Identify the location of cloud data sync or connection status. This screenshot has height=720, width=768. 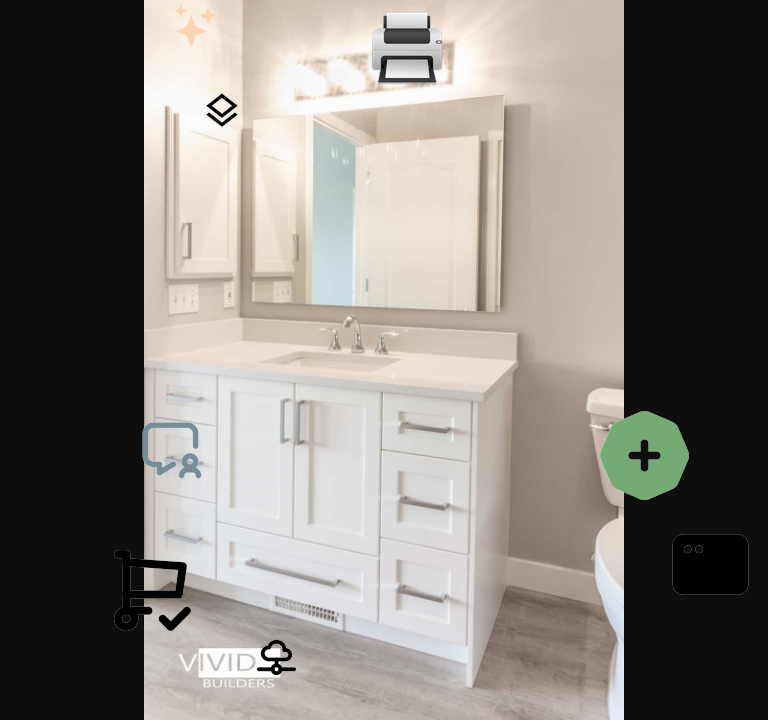
(276, 657).